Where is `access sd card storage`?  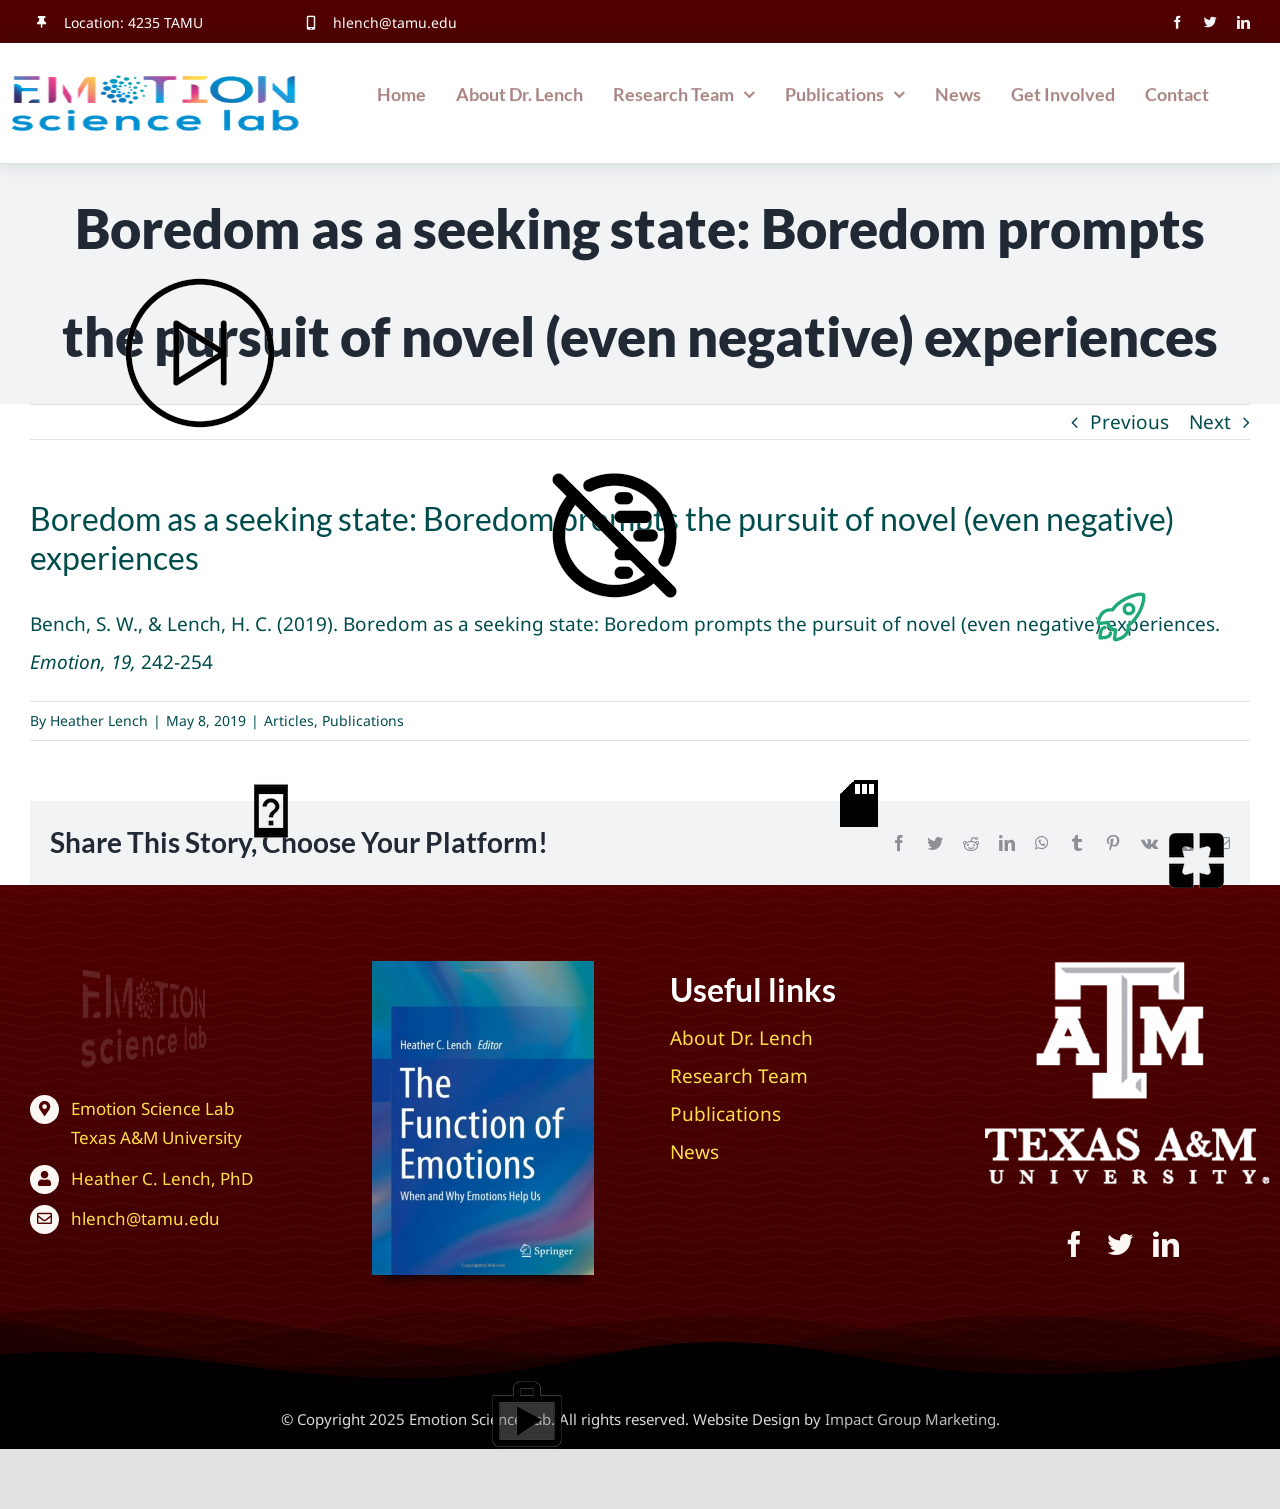
access sd card storage is located at coordinates (859, 803).